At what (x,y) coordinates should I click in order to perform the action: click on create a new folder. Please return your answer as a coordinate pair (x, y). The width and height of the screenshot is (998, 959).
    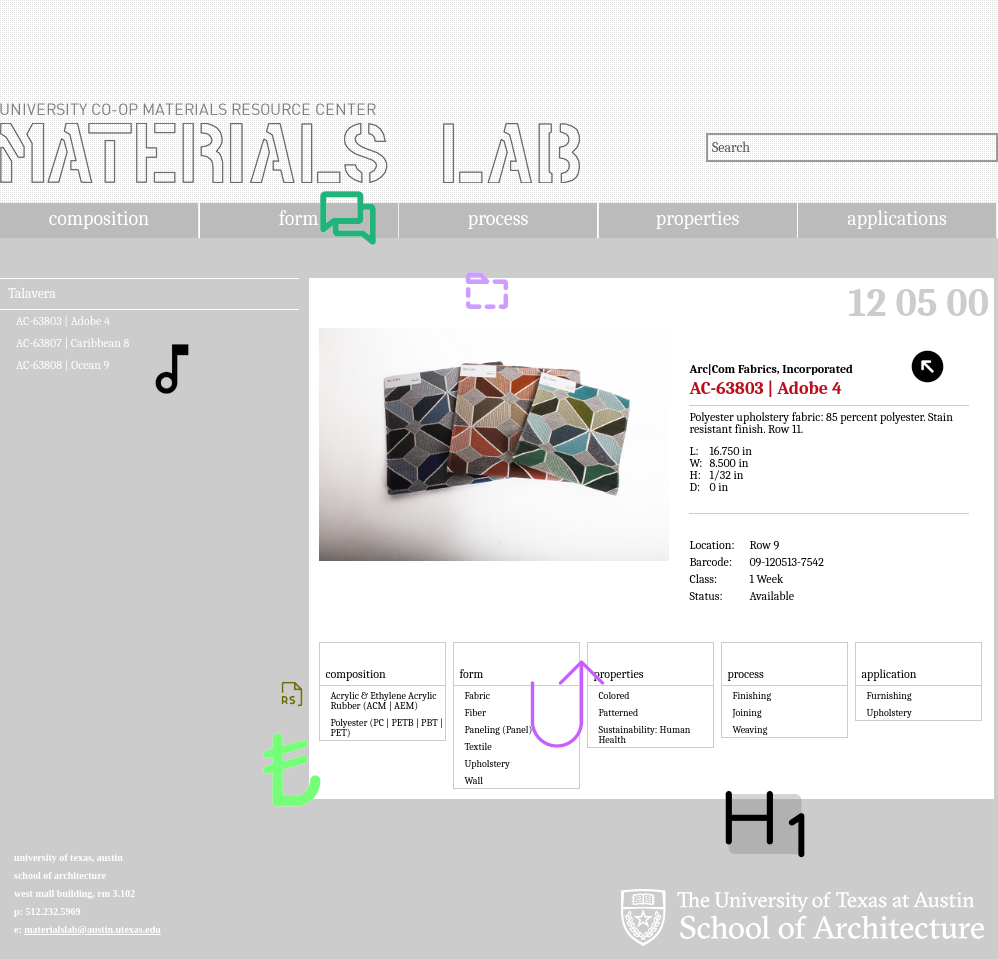
    Looking at the image, I should click on (487, 291).